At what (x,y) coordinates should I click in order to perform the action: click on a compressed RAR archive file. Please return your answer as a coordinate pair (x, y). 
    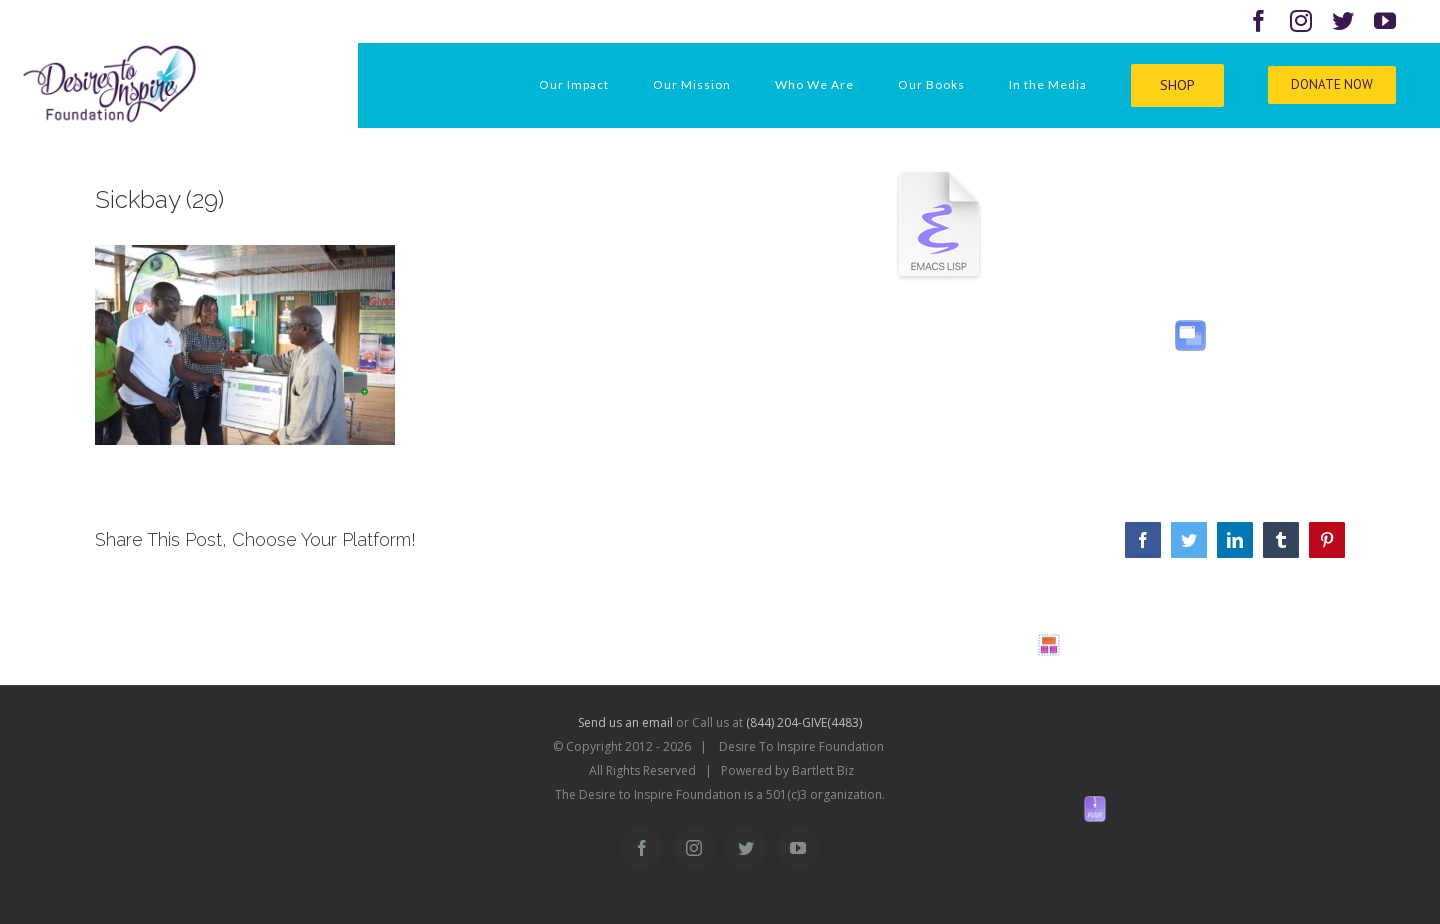
    Looking at the image, I should click on (1095, 809).